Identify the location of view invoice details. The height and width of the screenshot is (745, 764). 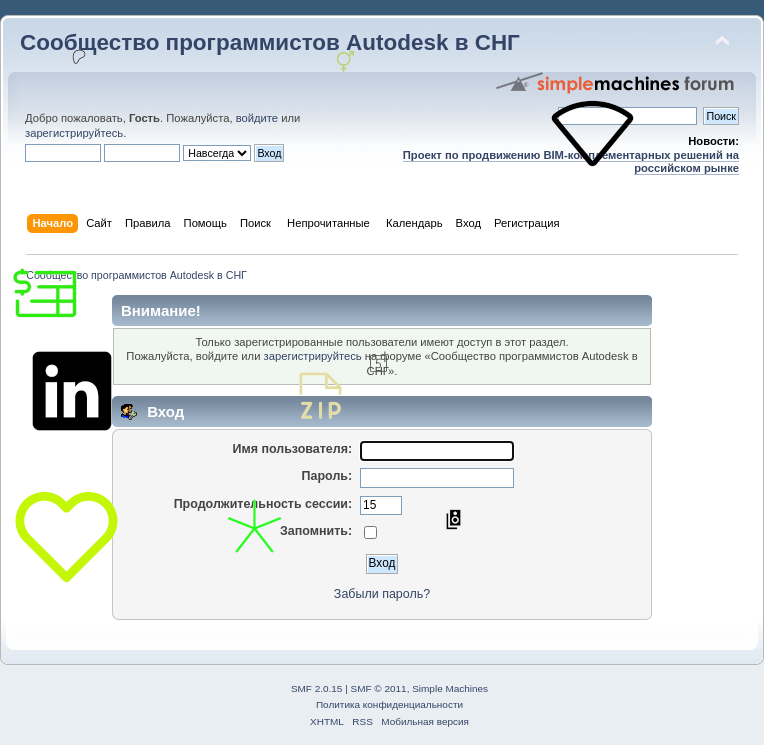
(46, 294).